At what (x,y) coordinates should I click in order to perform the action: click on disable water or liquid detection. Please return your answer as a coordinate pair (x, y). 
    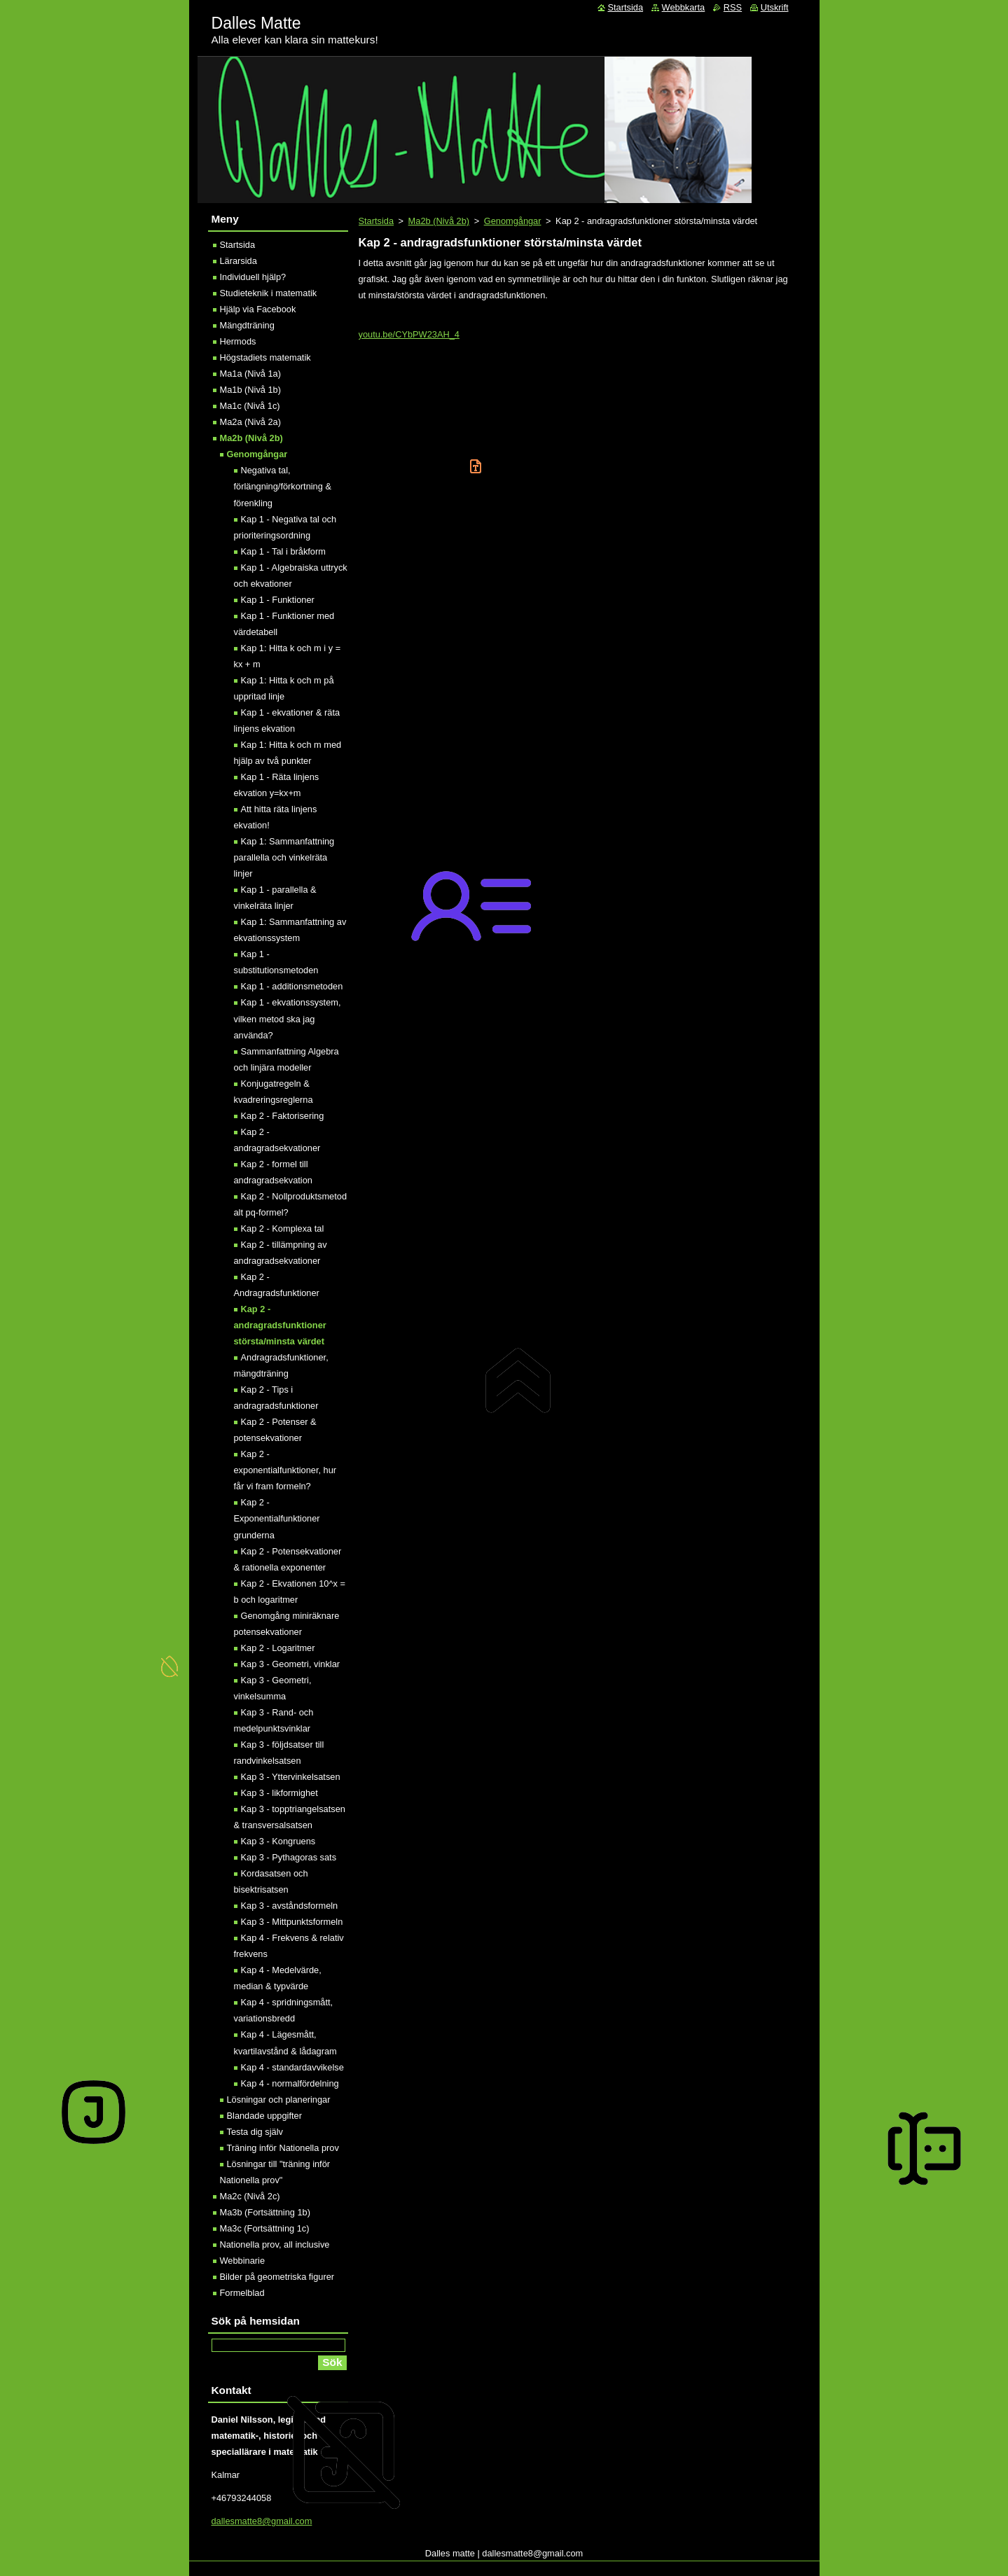
    Looking at the image, I should click on (170, 1667).